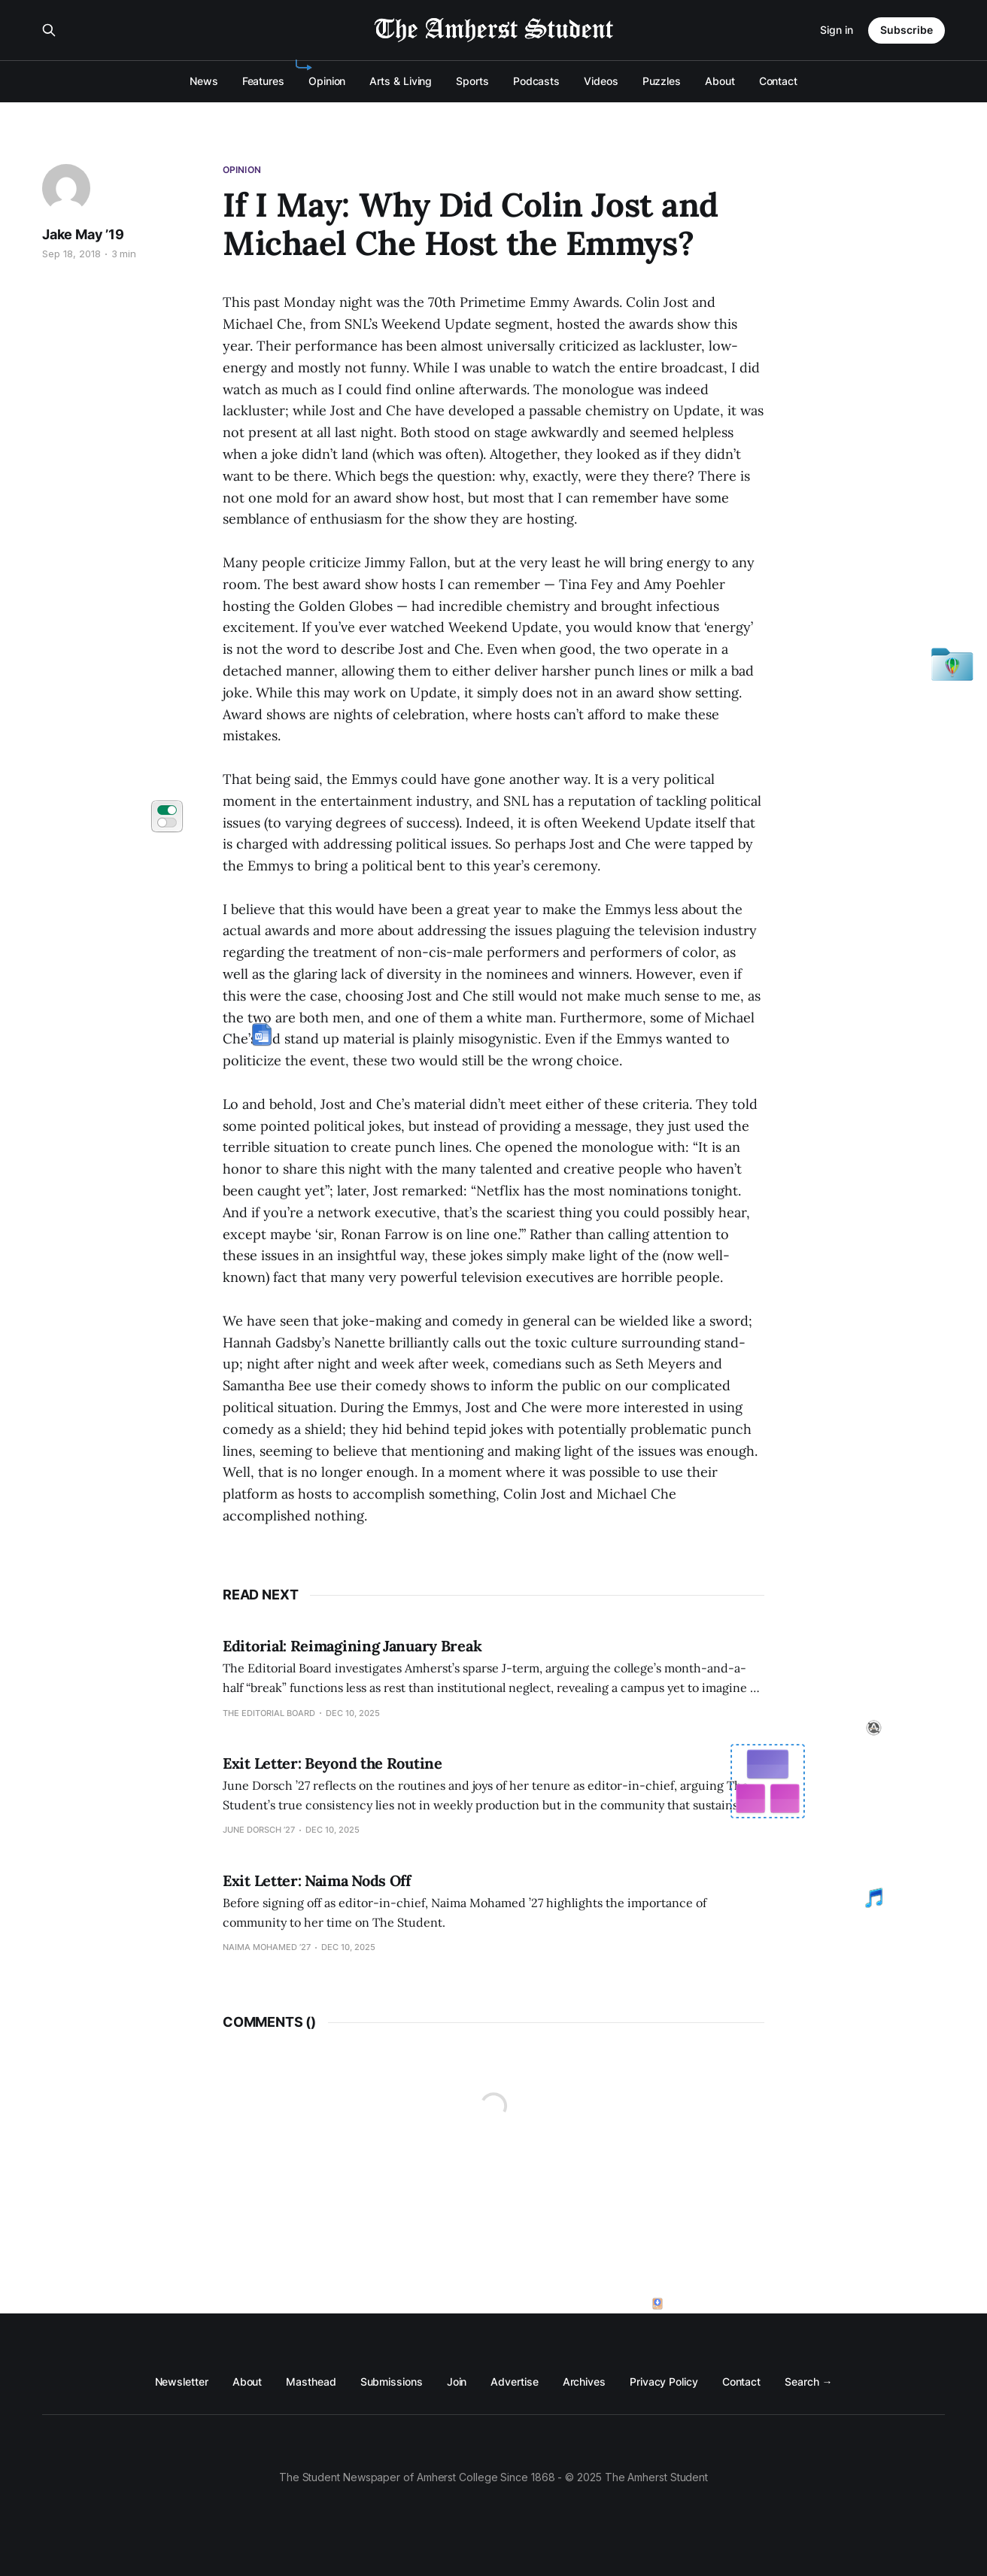 This screenshot has height=2576, width=987. What do you see at coordinates (874, 1897) in the screenshot?
I see `access your music library` at bounding box center [874, 1897].